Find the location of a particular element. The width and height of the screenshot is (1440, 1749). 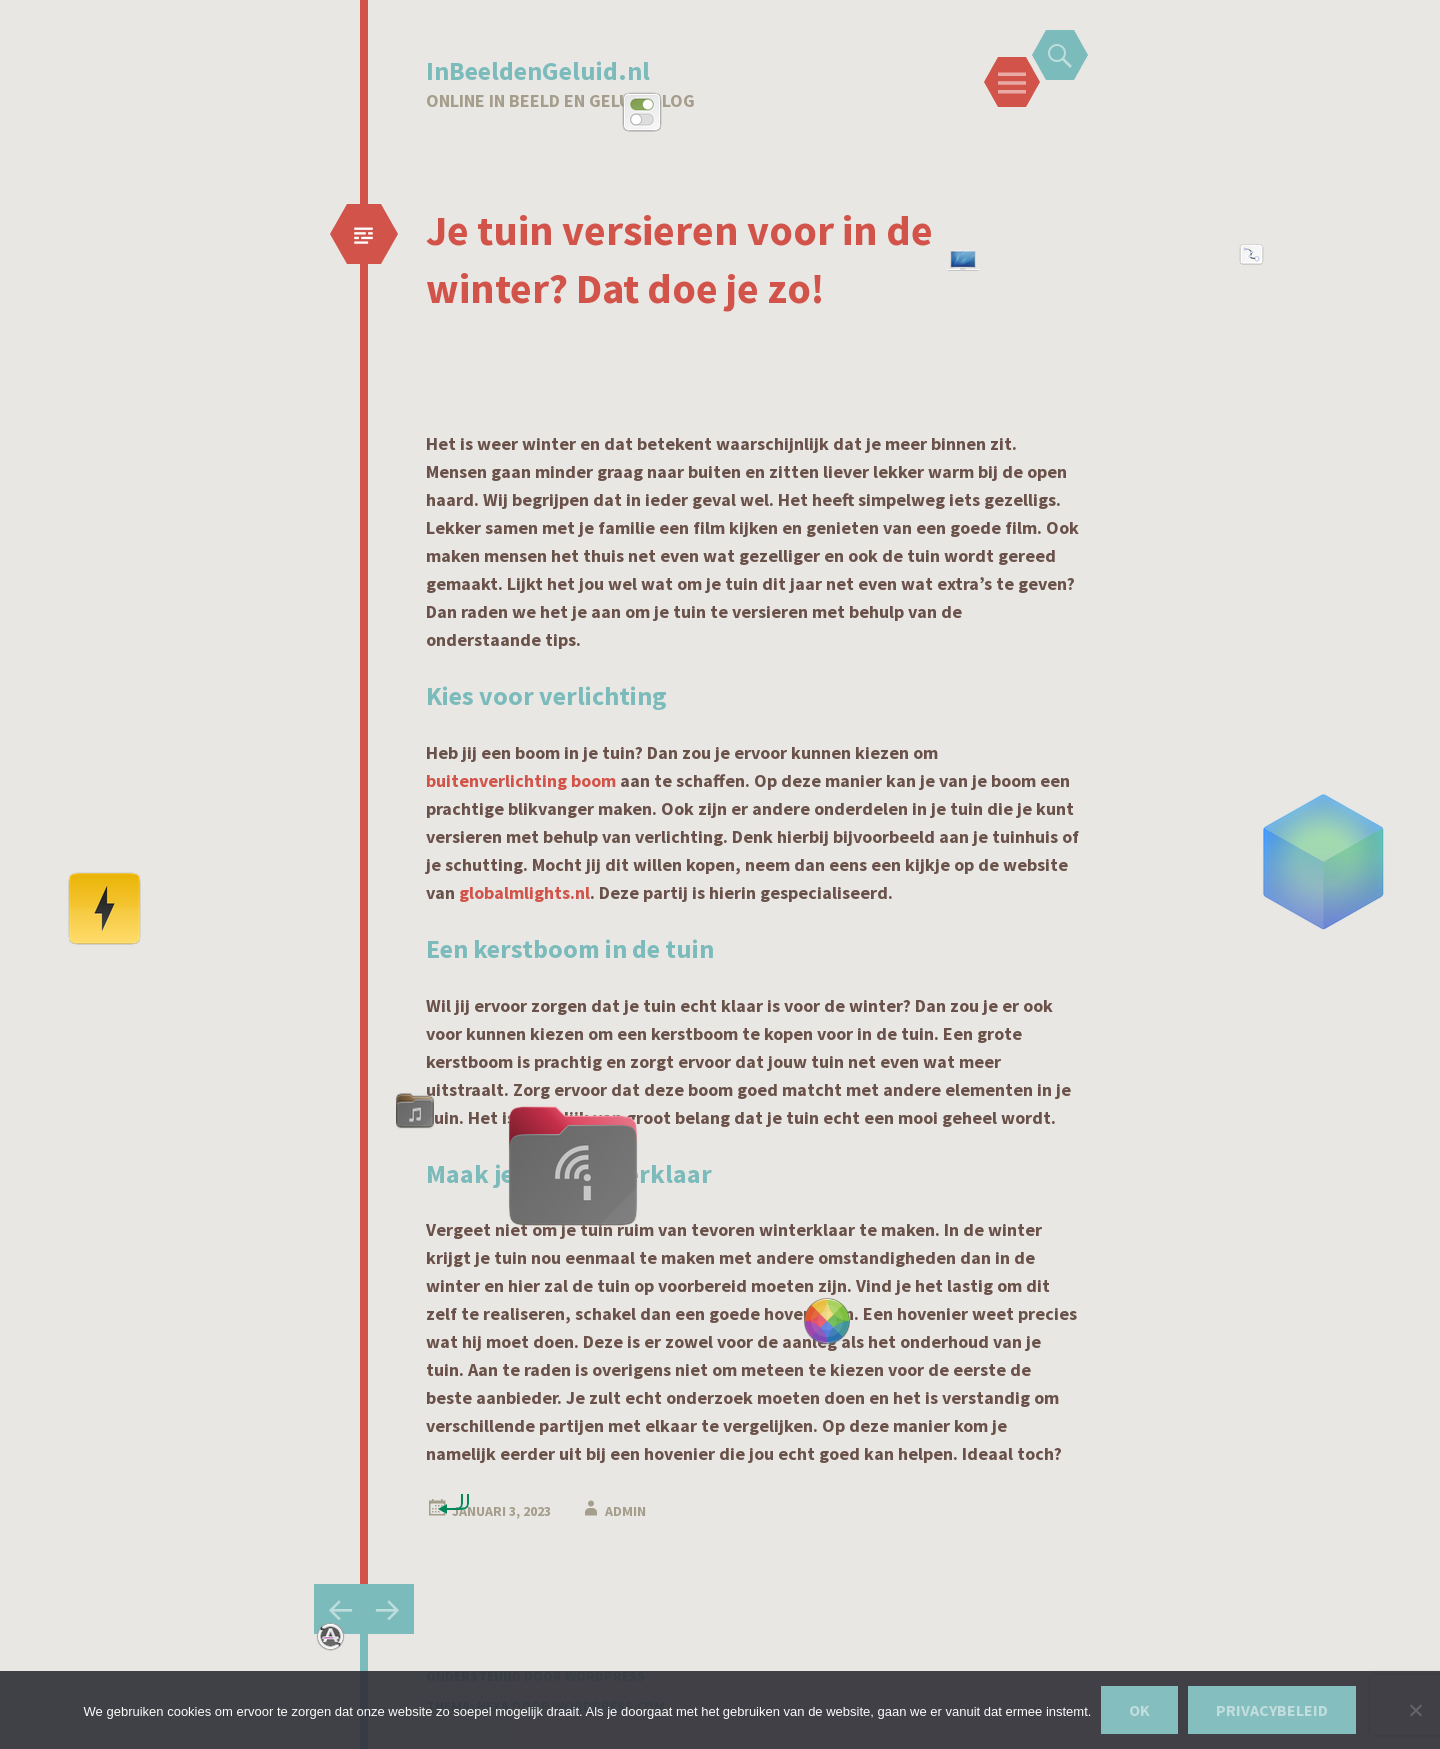

open the software updater application is located at coordinates (330, 1636).